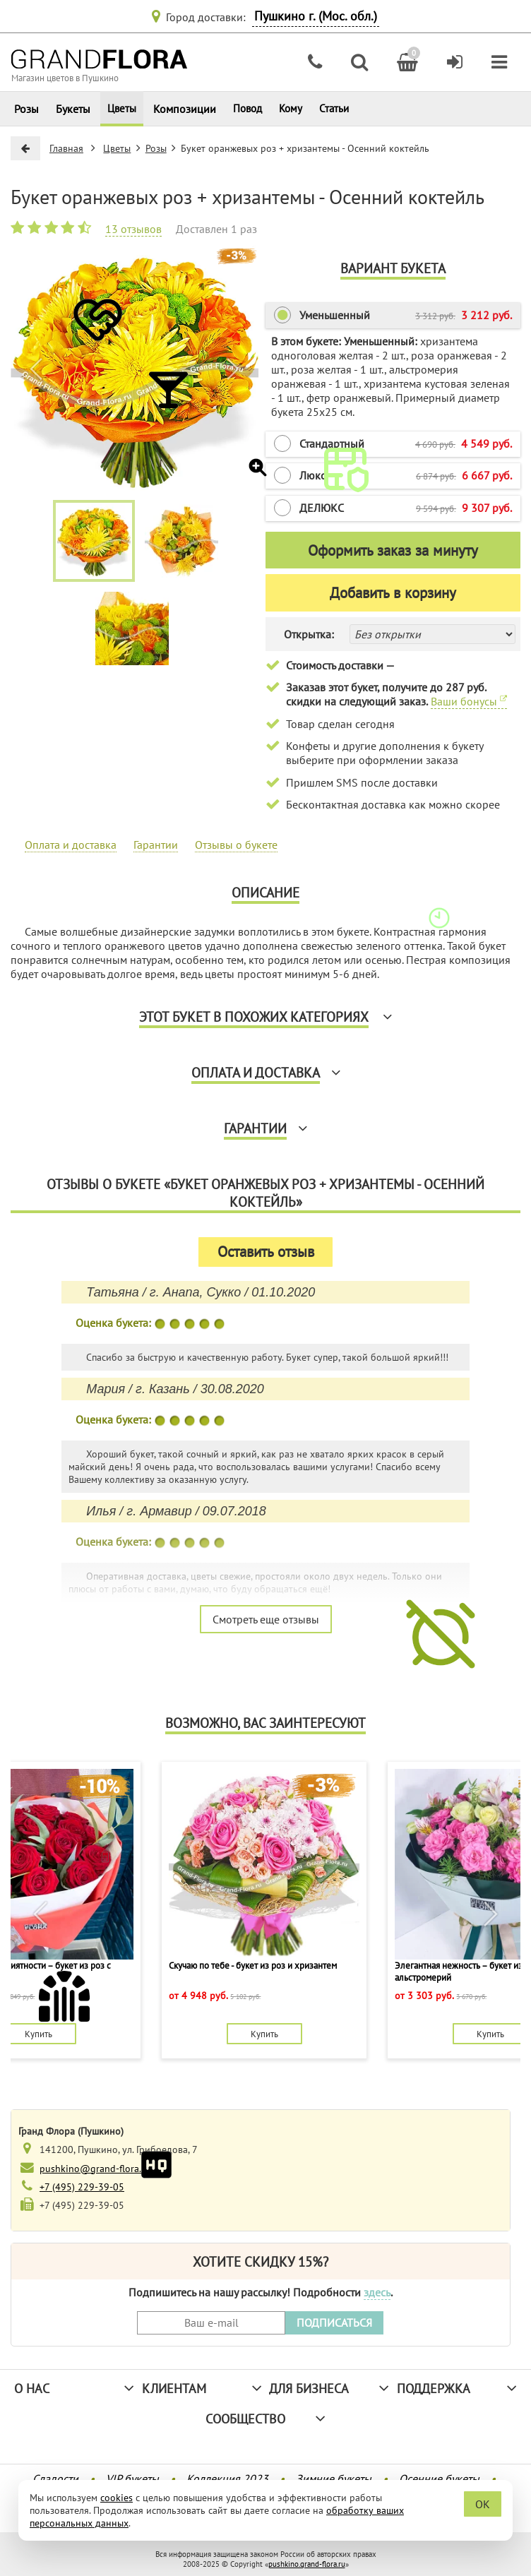 This screenshot has width=531, height=2576. What do you see at coordinates (97, 318) in the screenshot?
I see `access partnership or collaboration features` at bounding box center [97, 318].